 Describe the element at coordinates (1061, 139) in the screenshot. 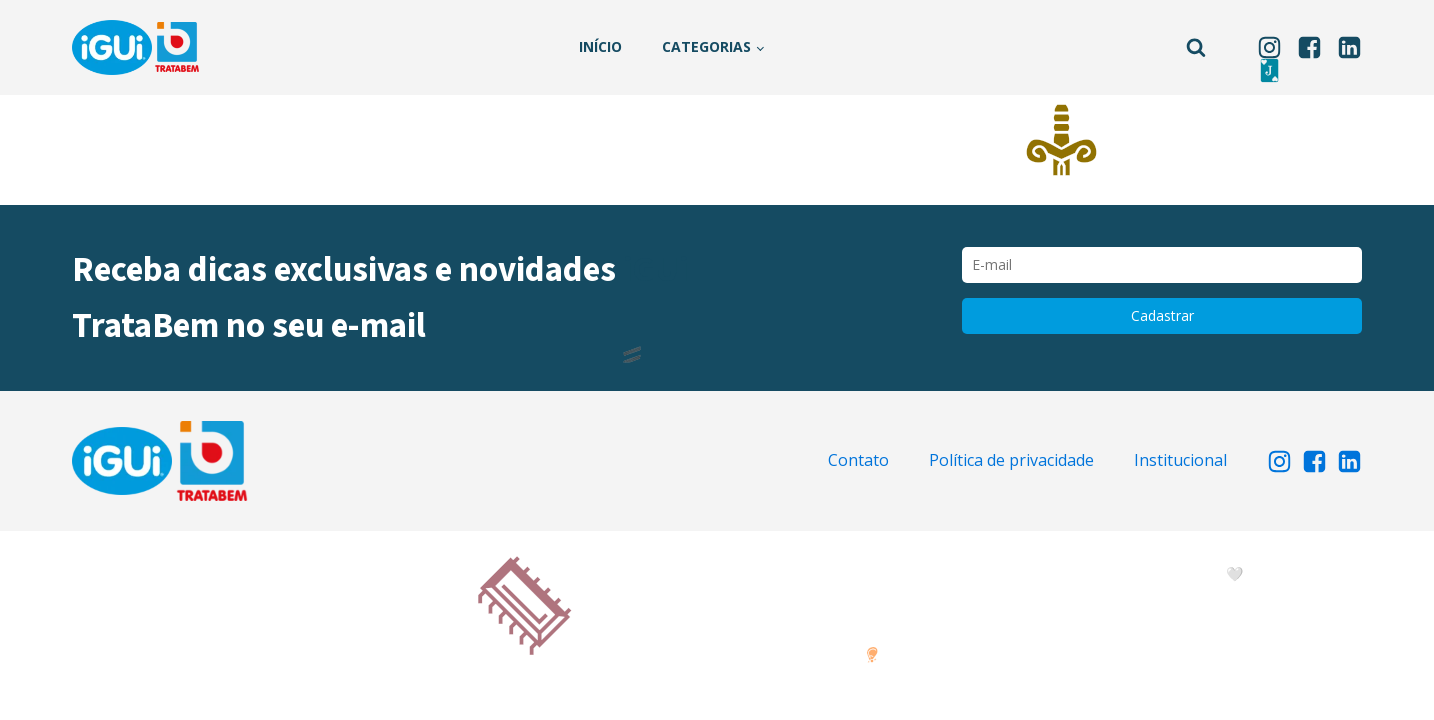

I see `select a sword or melee weapon` at that location.